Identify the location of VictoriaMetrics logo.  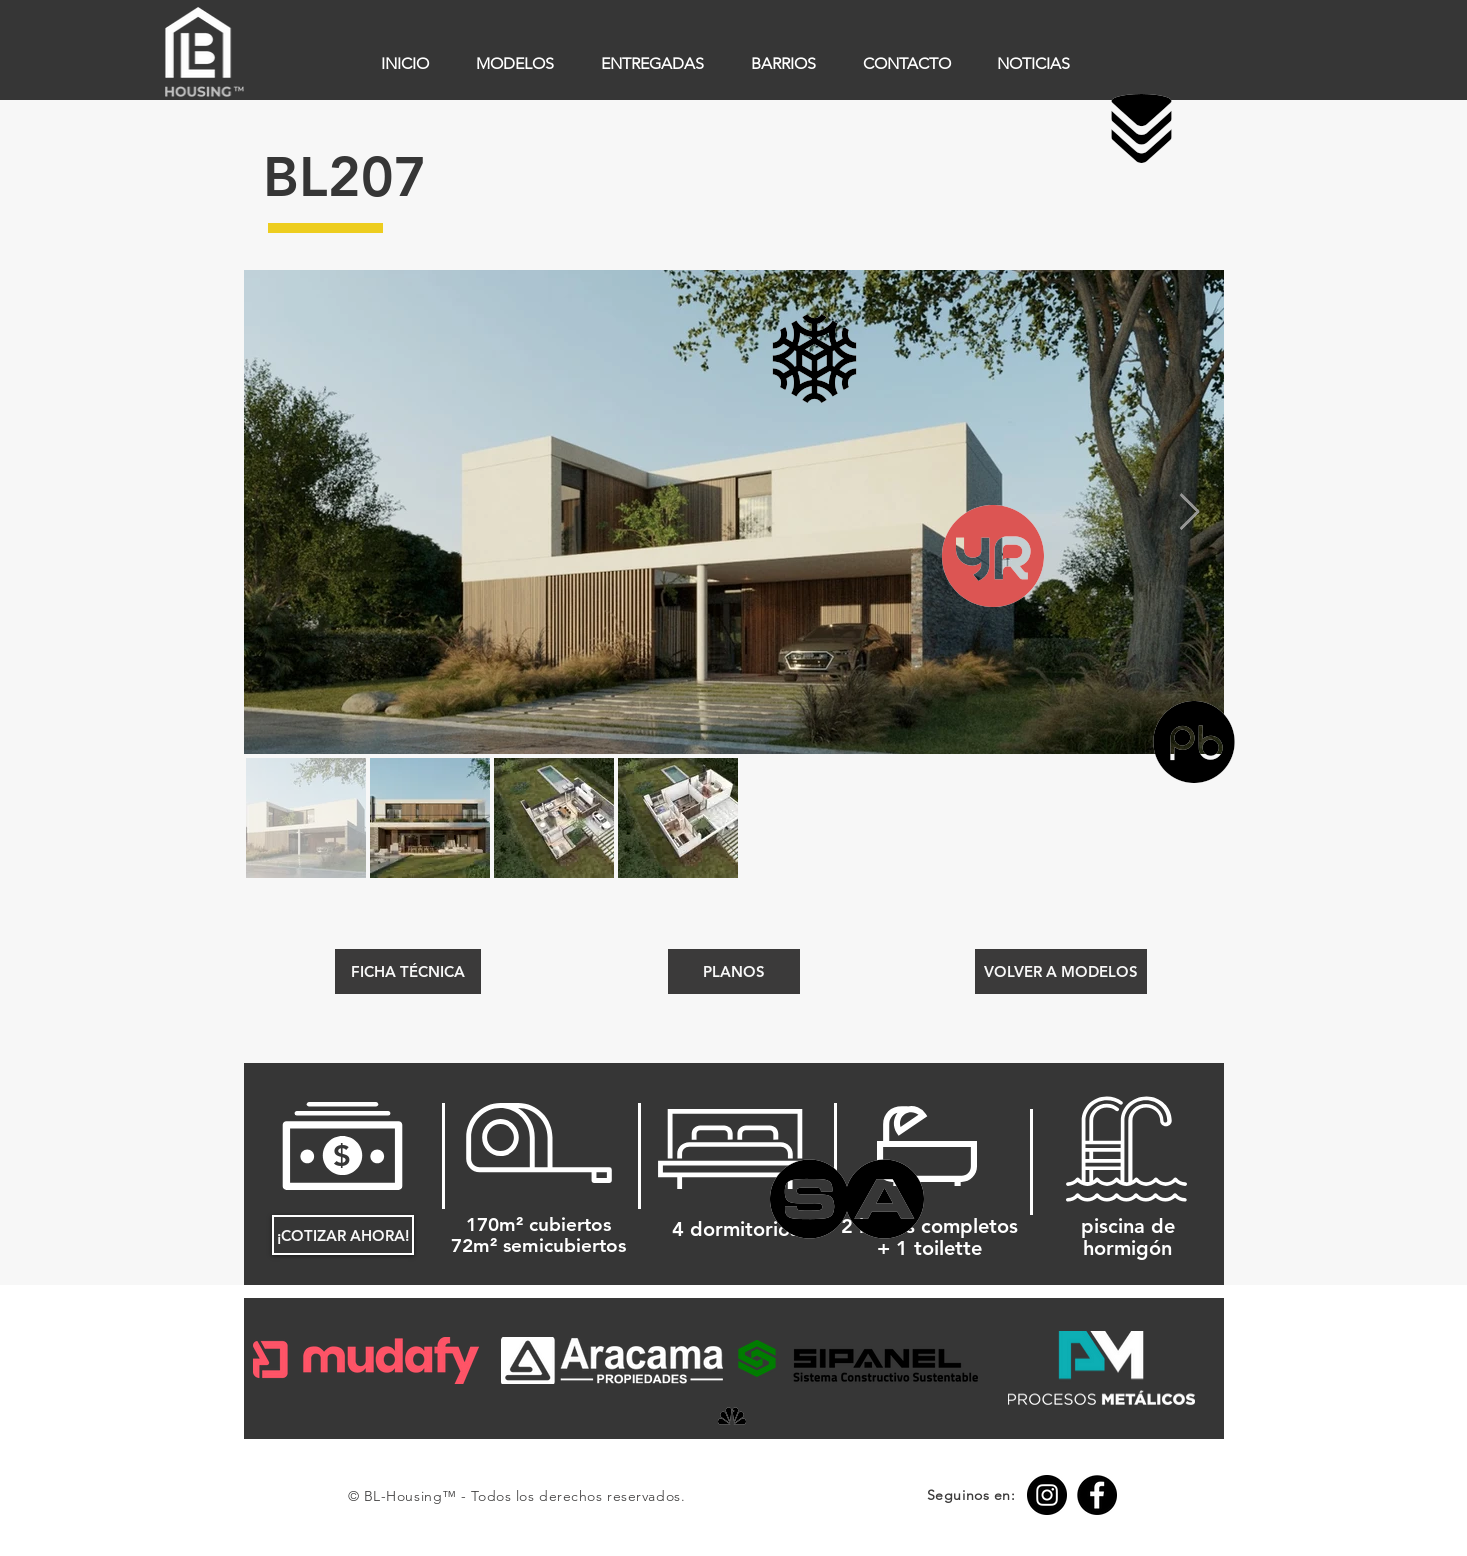
(1141, 128).